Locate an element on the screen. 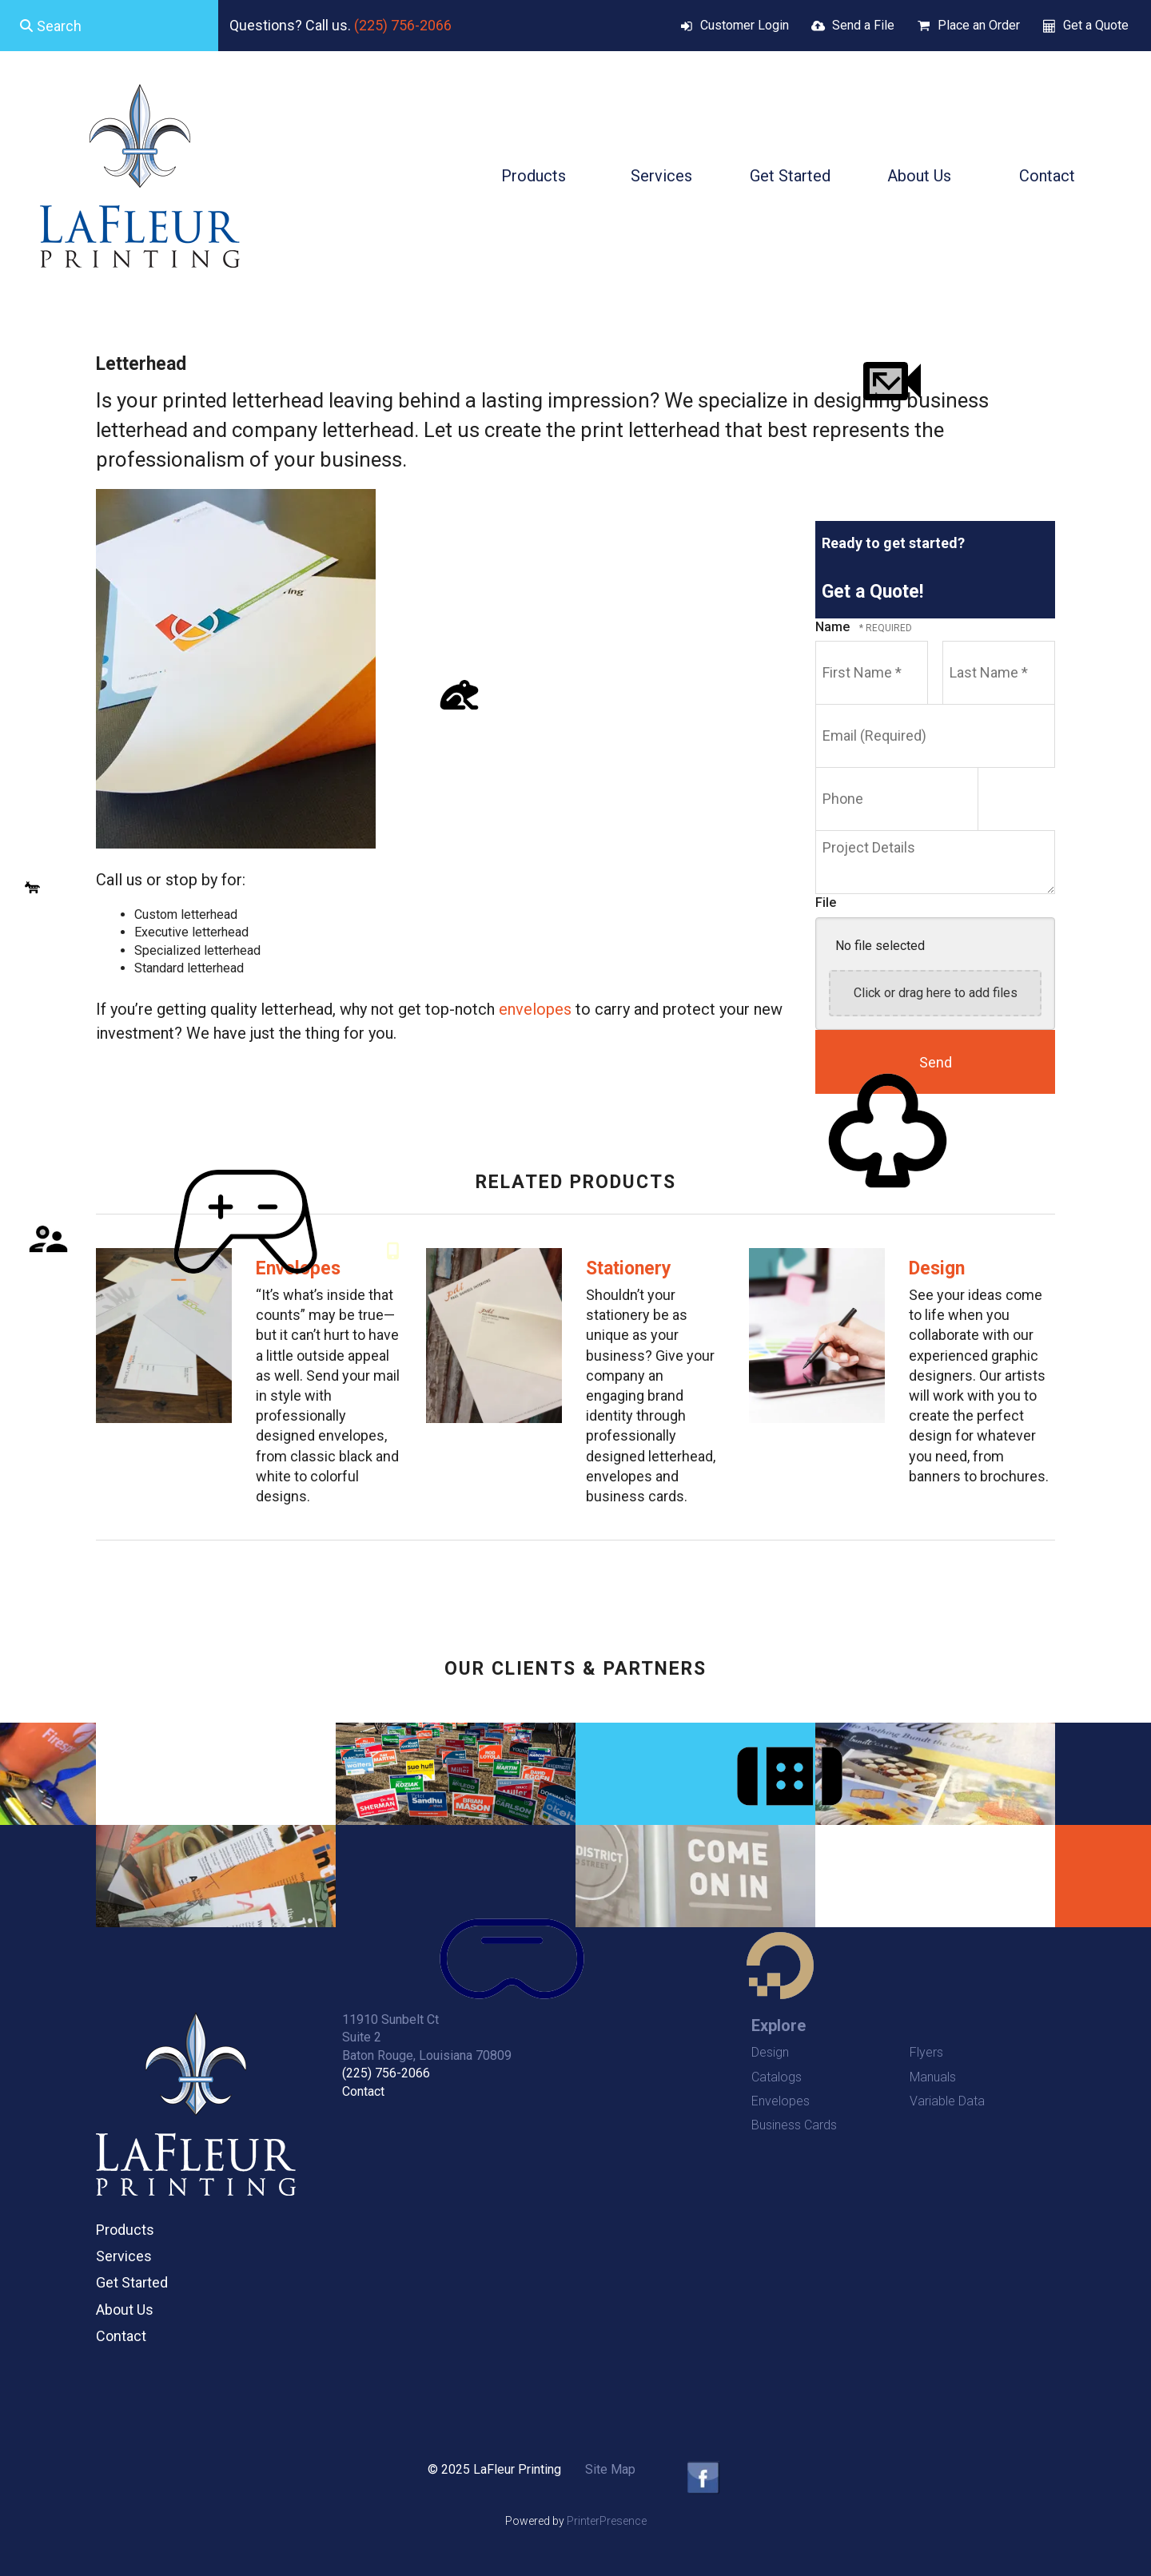 This screenshot has width=1151, height=2576. indicates a missed video call is located at coordinates (892, 381).